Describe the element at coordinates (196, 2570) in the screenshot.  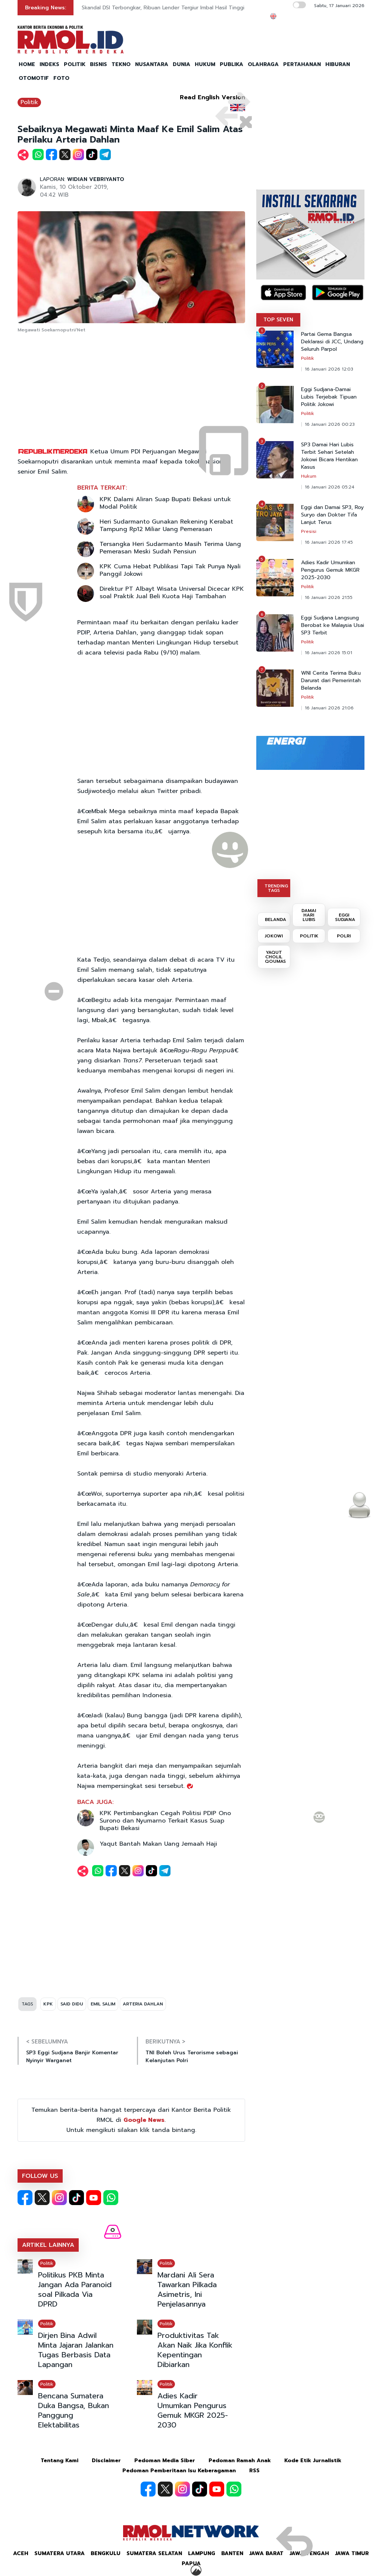
I see `launch cinnamon desktop environment` at that location.